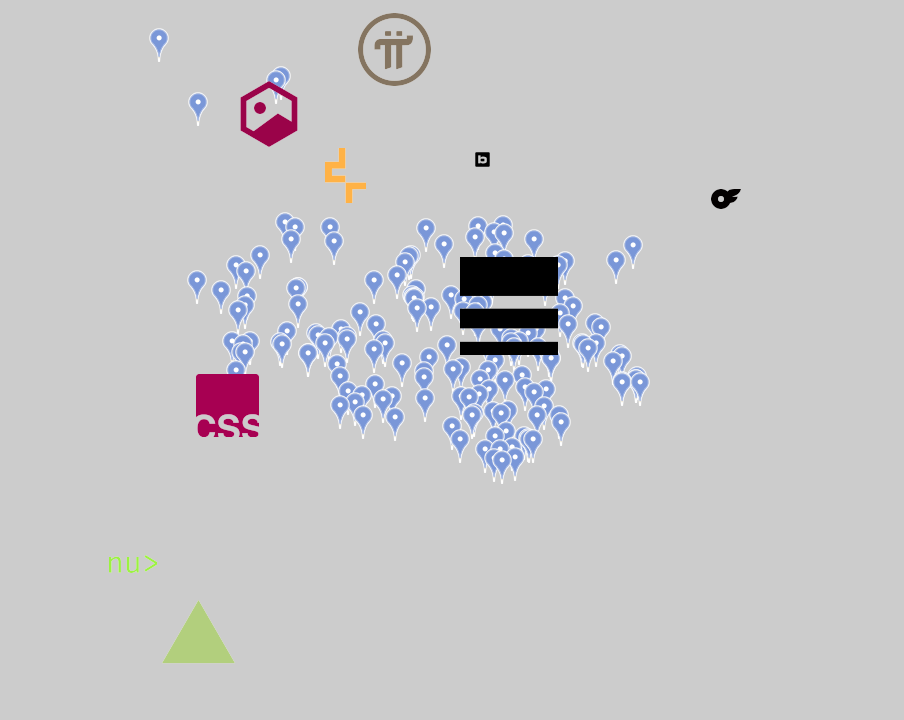 The width and height of the screenshot is (904, 720). Describe the element at coordinates (509, 306) in the screenshot. I see `platform.sh logo` at that location.